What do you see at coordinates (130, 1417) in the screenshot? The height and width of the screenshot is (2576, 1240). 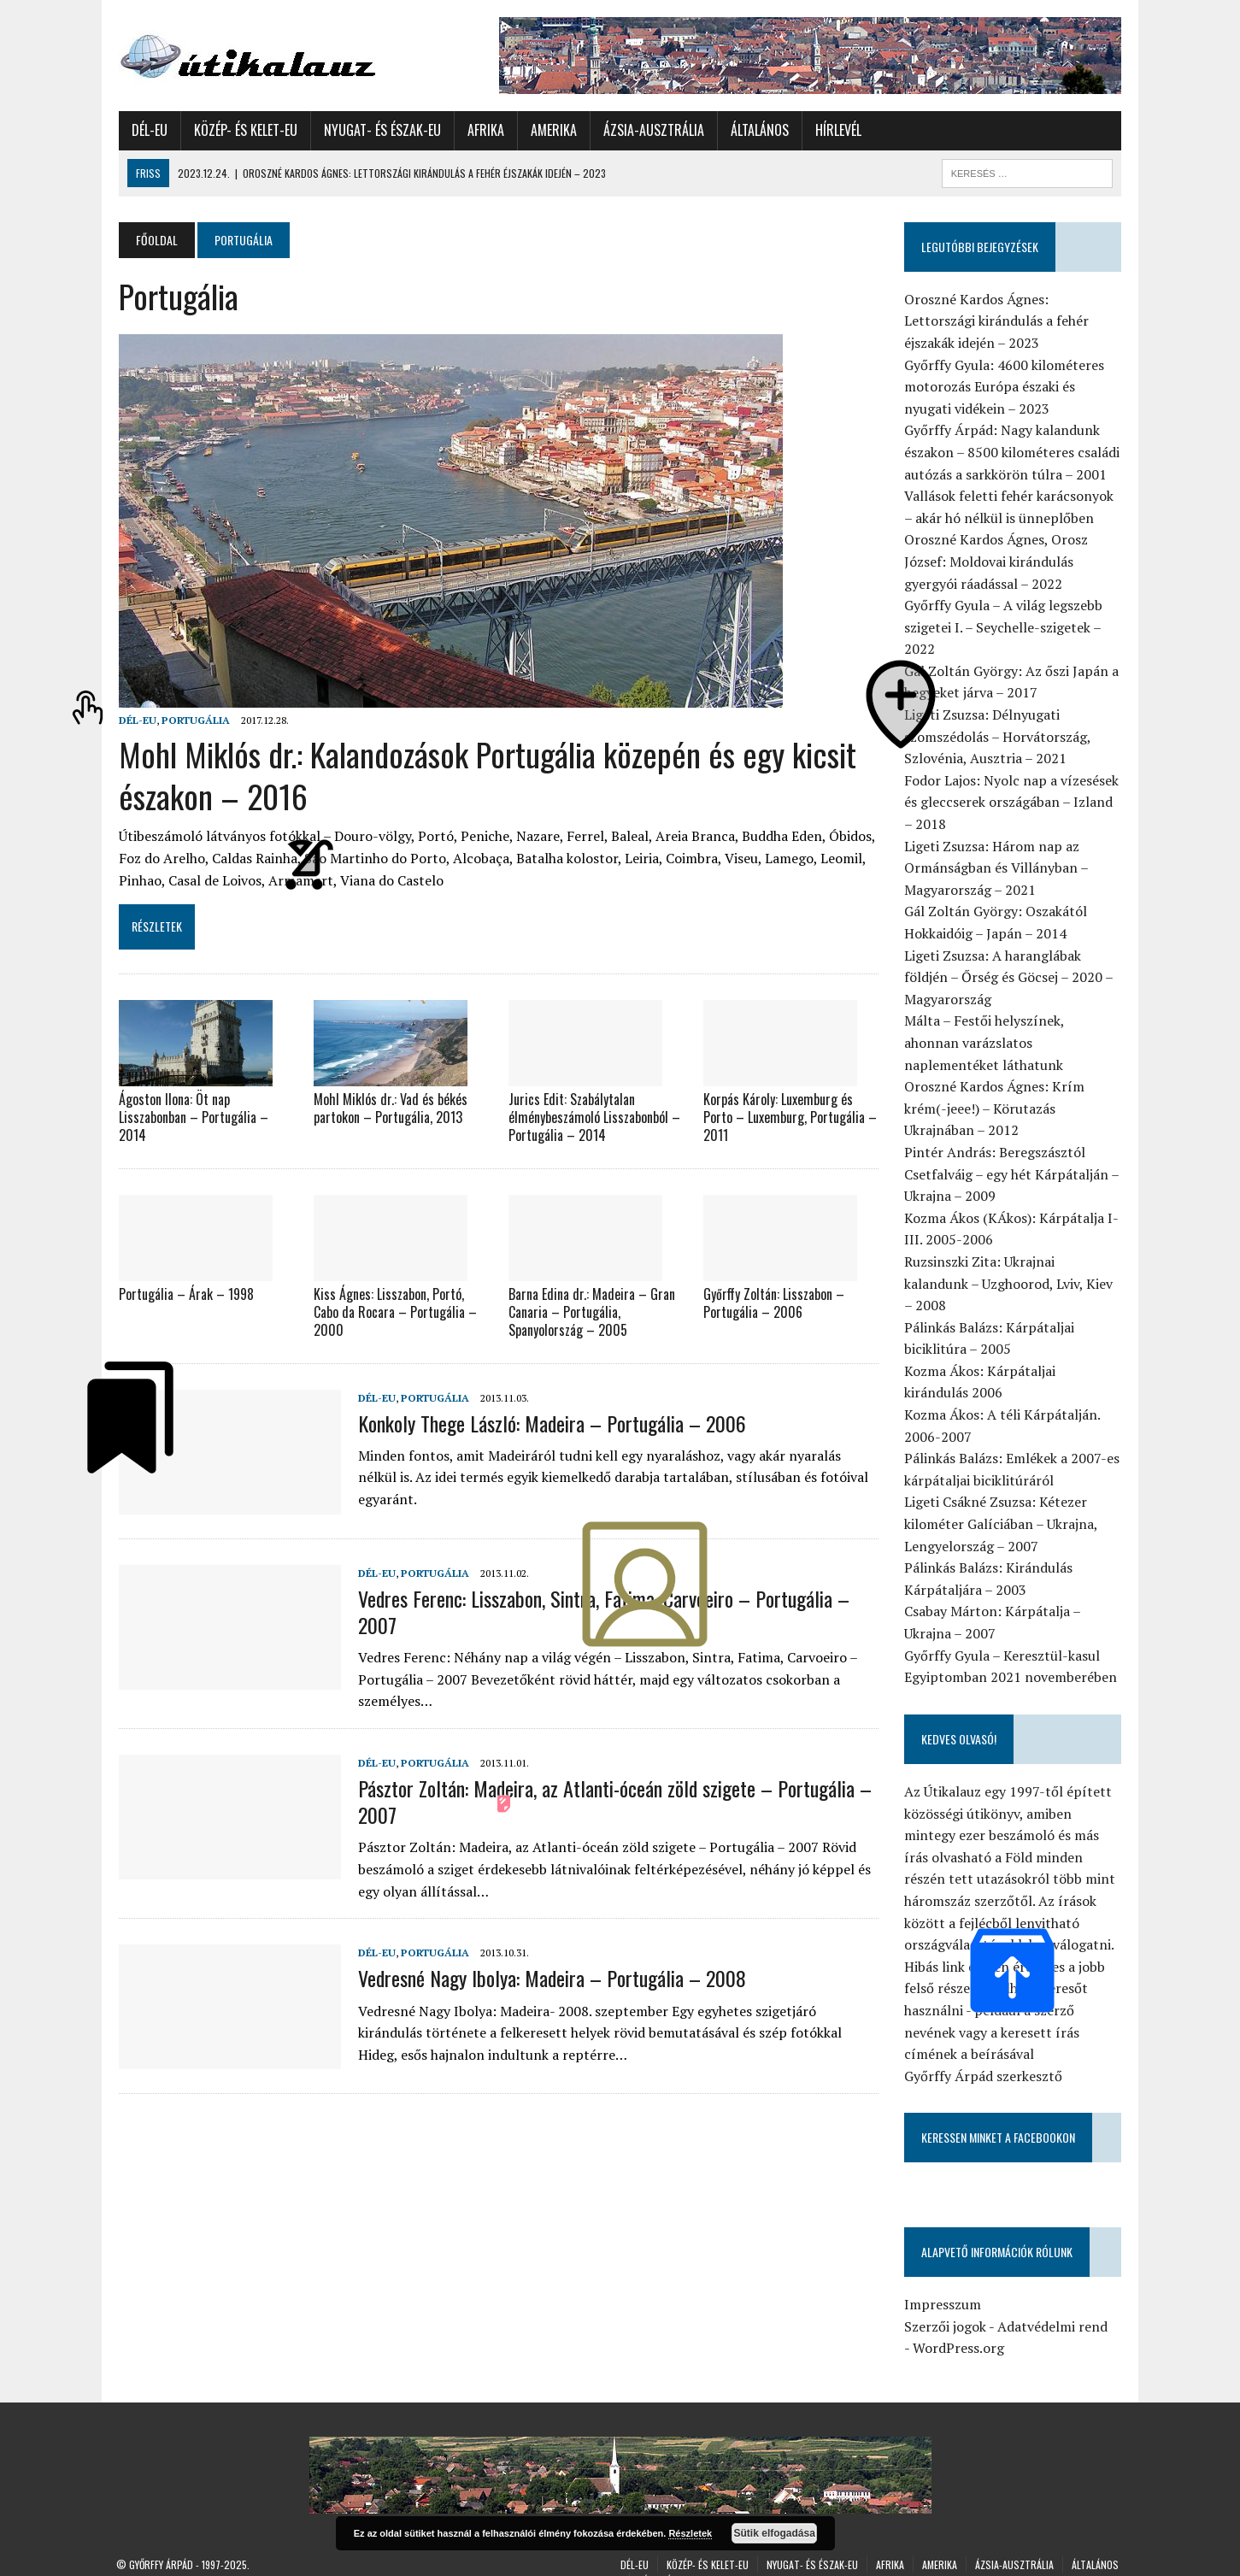 I see `view your saved bookmarks` at bounding box center [130, 1417].